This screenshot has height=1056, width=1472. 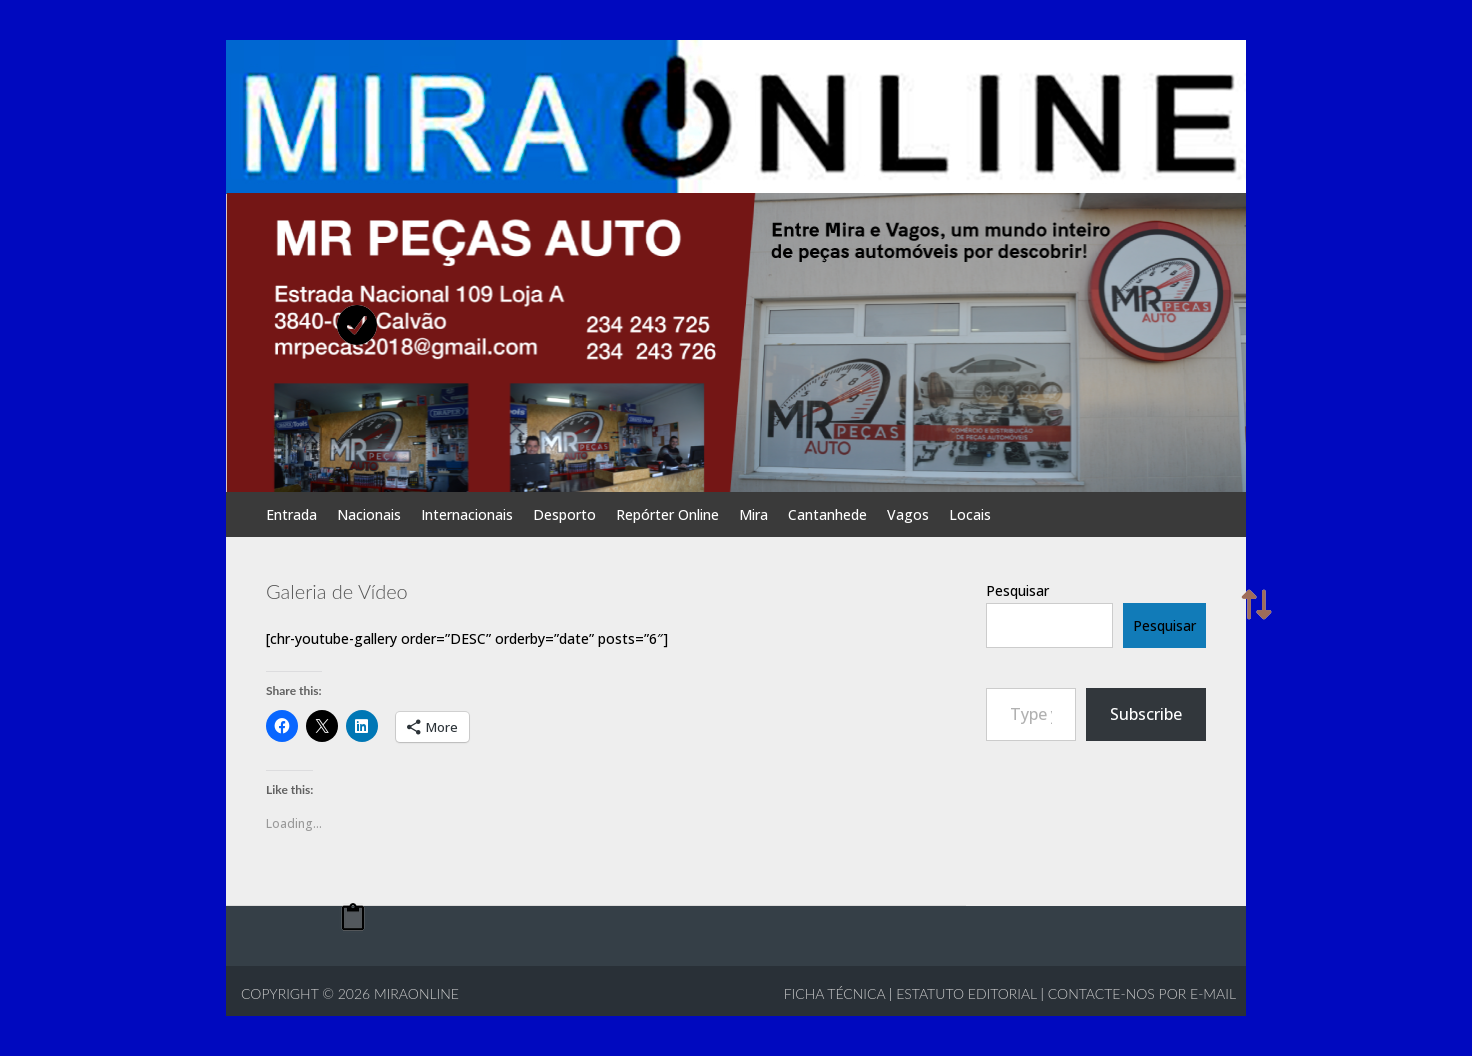 What do you see at coordinates (353, 918) in the screenshot?
I see `paste content from clipboard` at bounding box center [353, 918].